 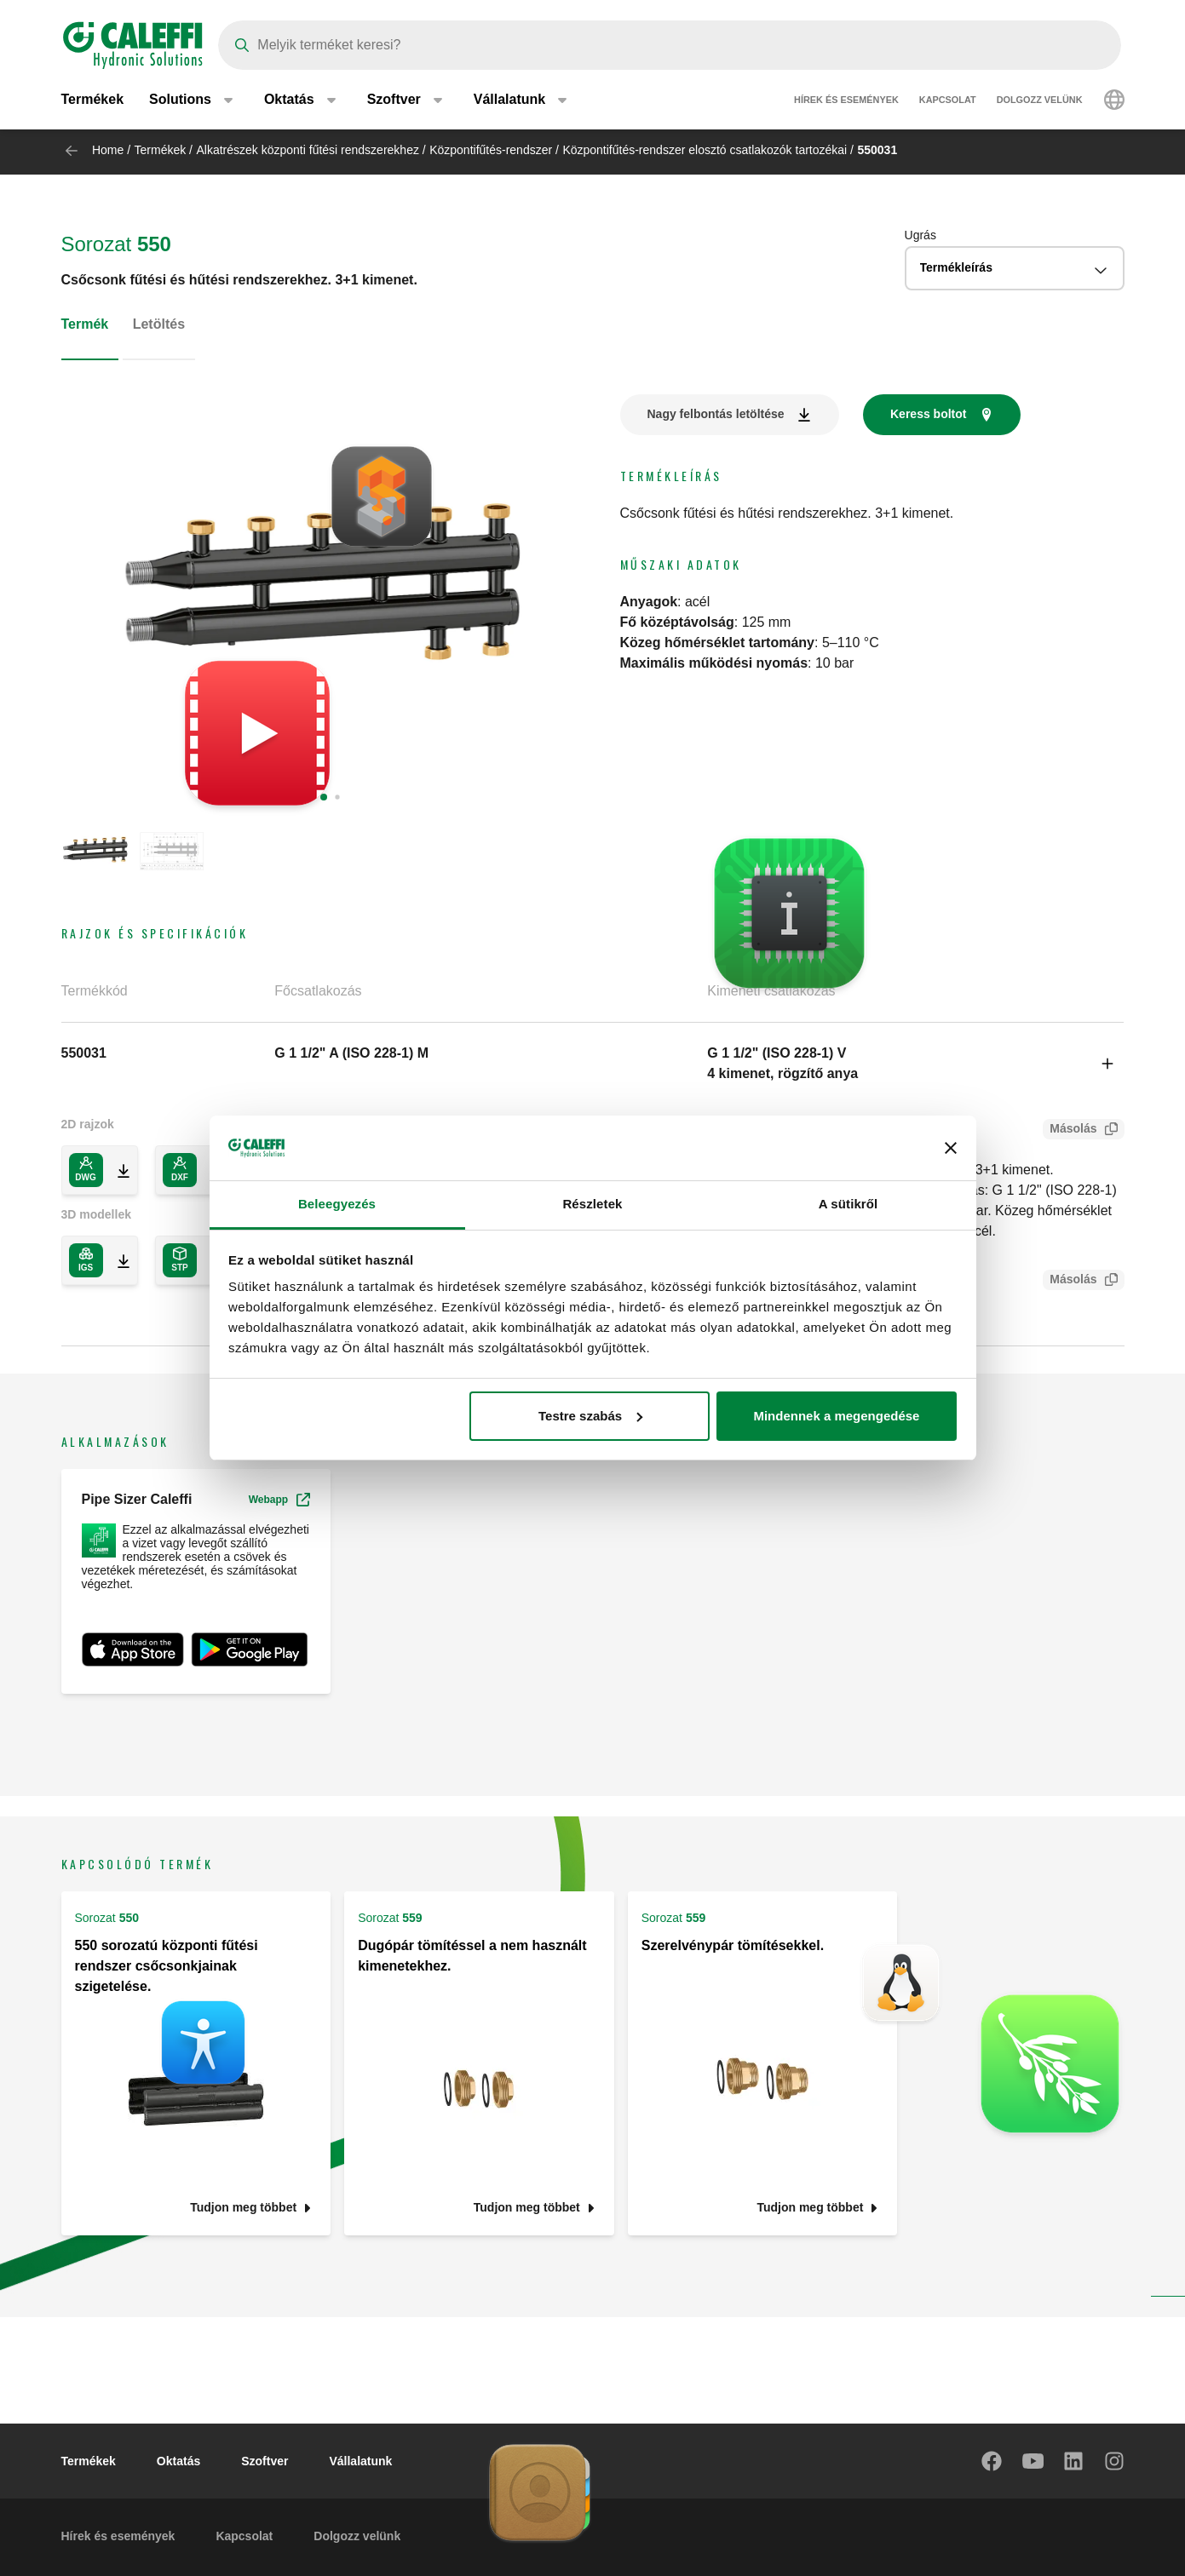 I want to click on open hwloc hardware locality utility, so click(x=789, y=913).